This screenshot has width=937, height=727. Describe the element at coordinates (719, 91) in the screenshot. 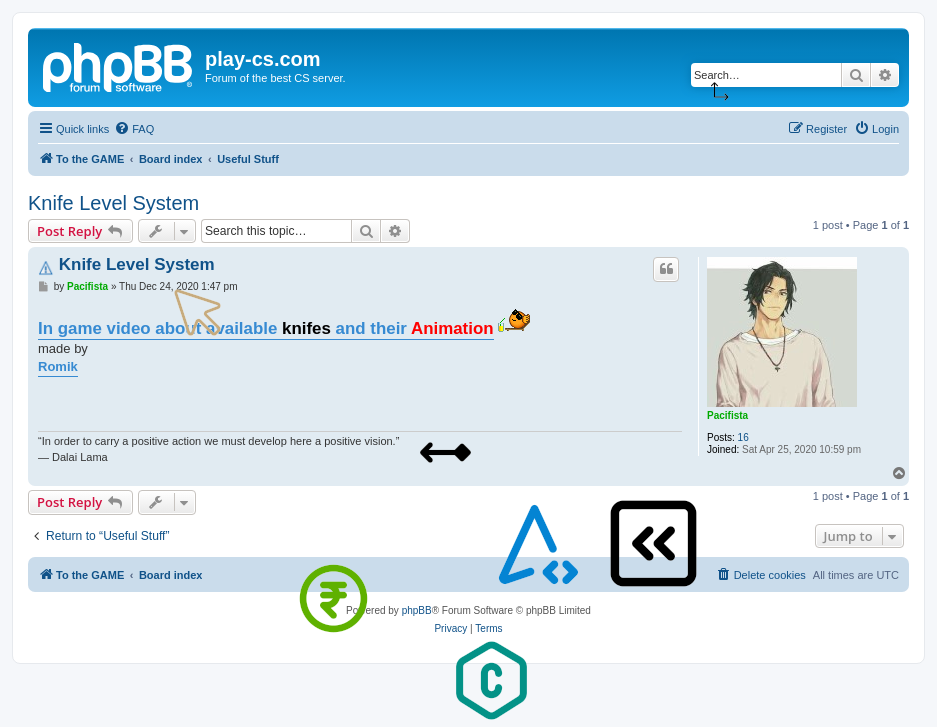

I see `vector path or directional control point` at that location.